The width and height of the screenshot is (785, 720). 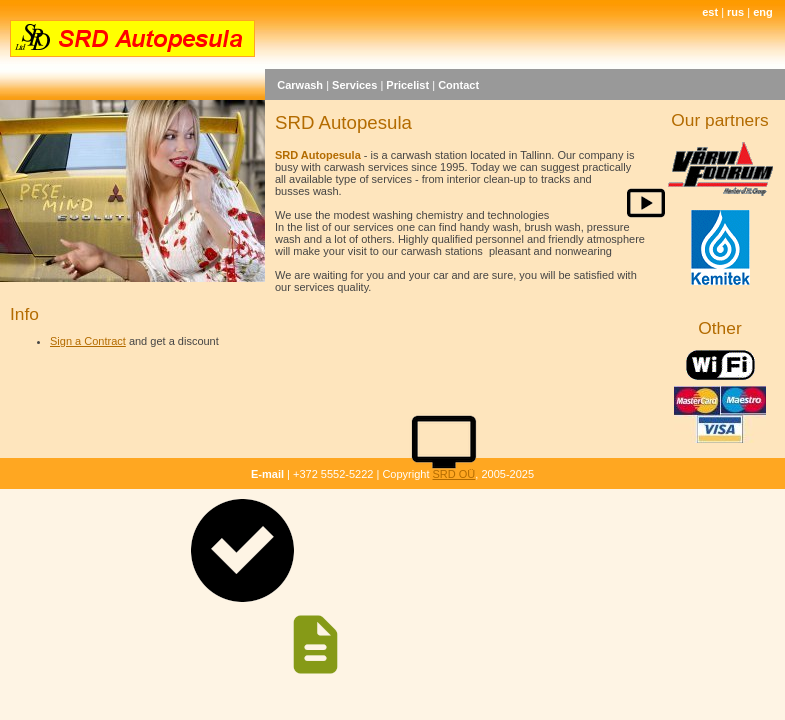 What do you see at coordinates (315, 644) in the screenshot?
I see `view document or text file` at bounding box center [315, 644].